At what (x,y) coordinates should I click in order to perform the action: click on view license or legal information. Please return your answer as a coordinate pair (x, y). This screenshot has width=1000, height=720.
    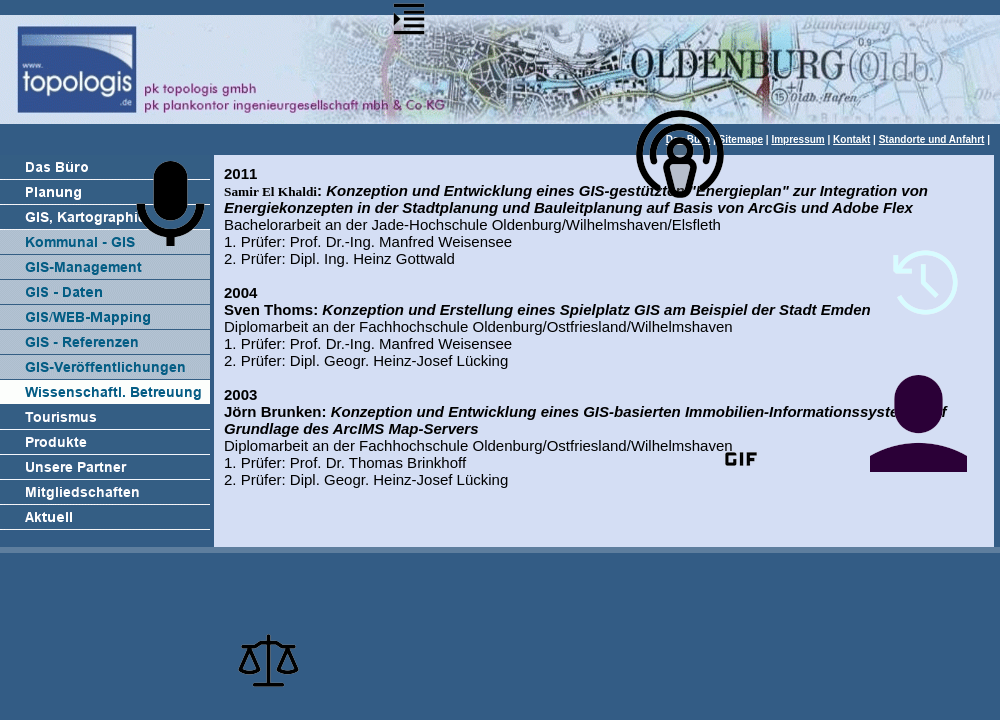
    Looking at the image, I should click on (268, 660).